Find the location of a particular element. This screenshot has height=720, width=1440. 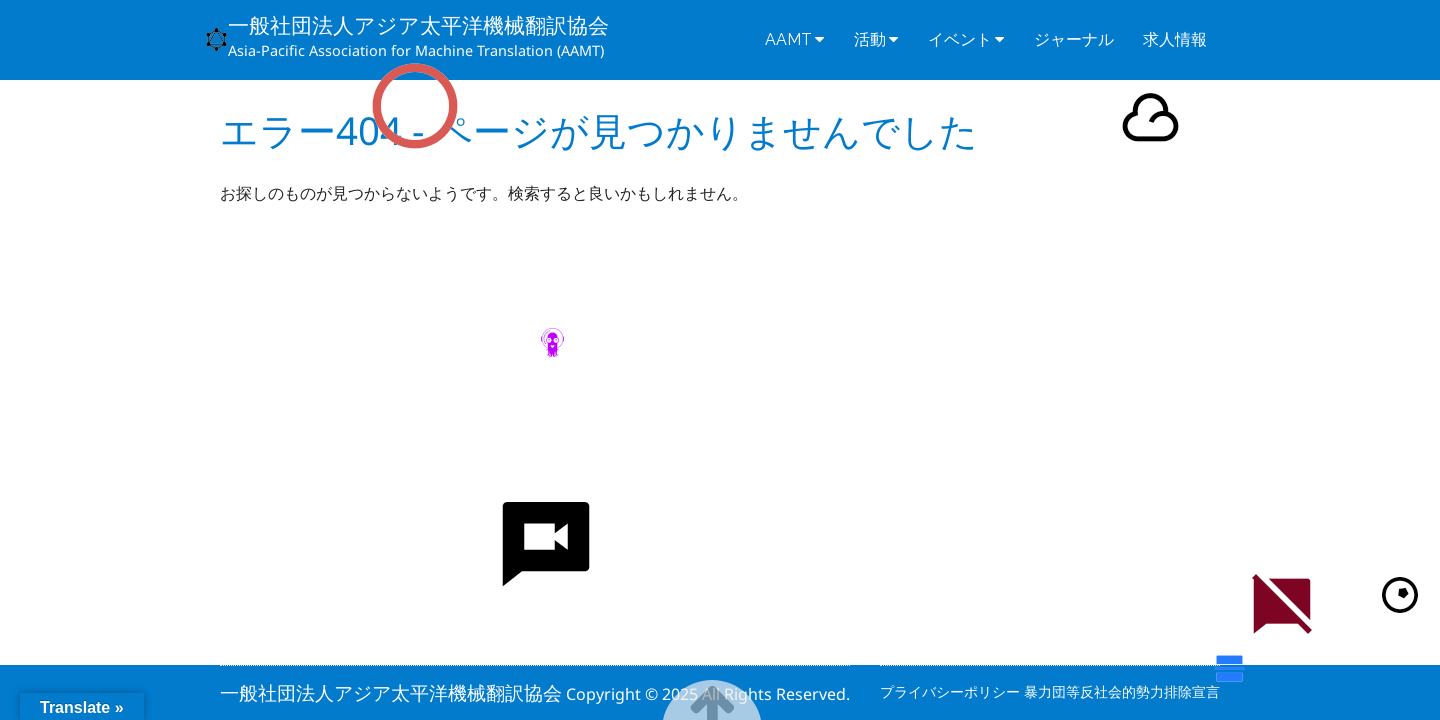

unselected radio button or checkbox option is located at coordinates (415, 106).